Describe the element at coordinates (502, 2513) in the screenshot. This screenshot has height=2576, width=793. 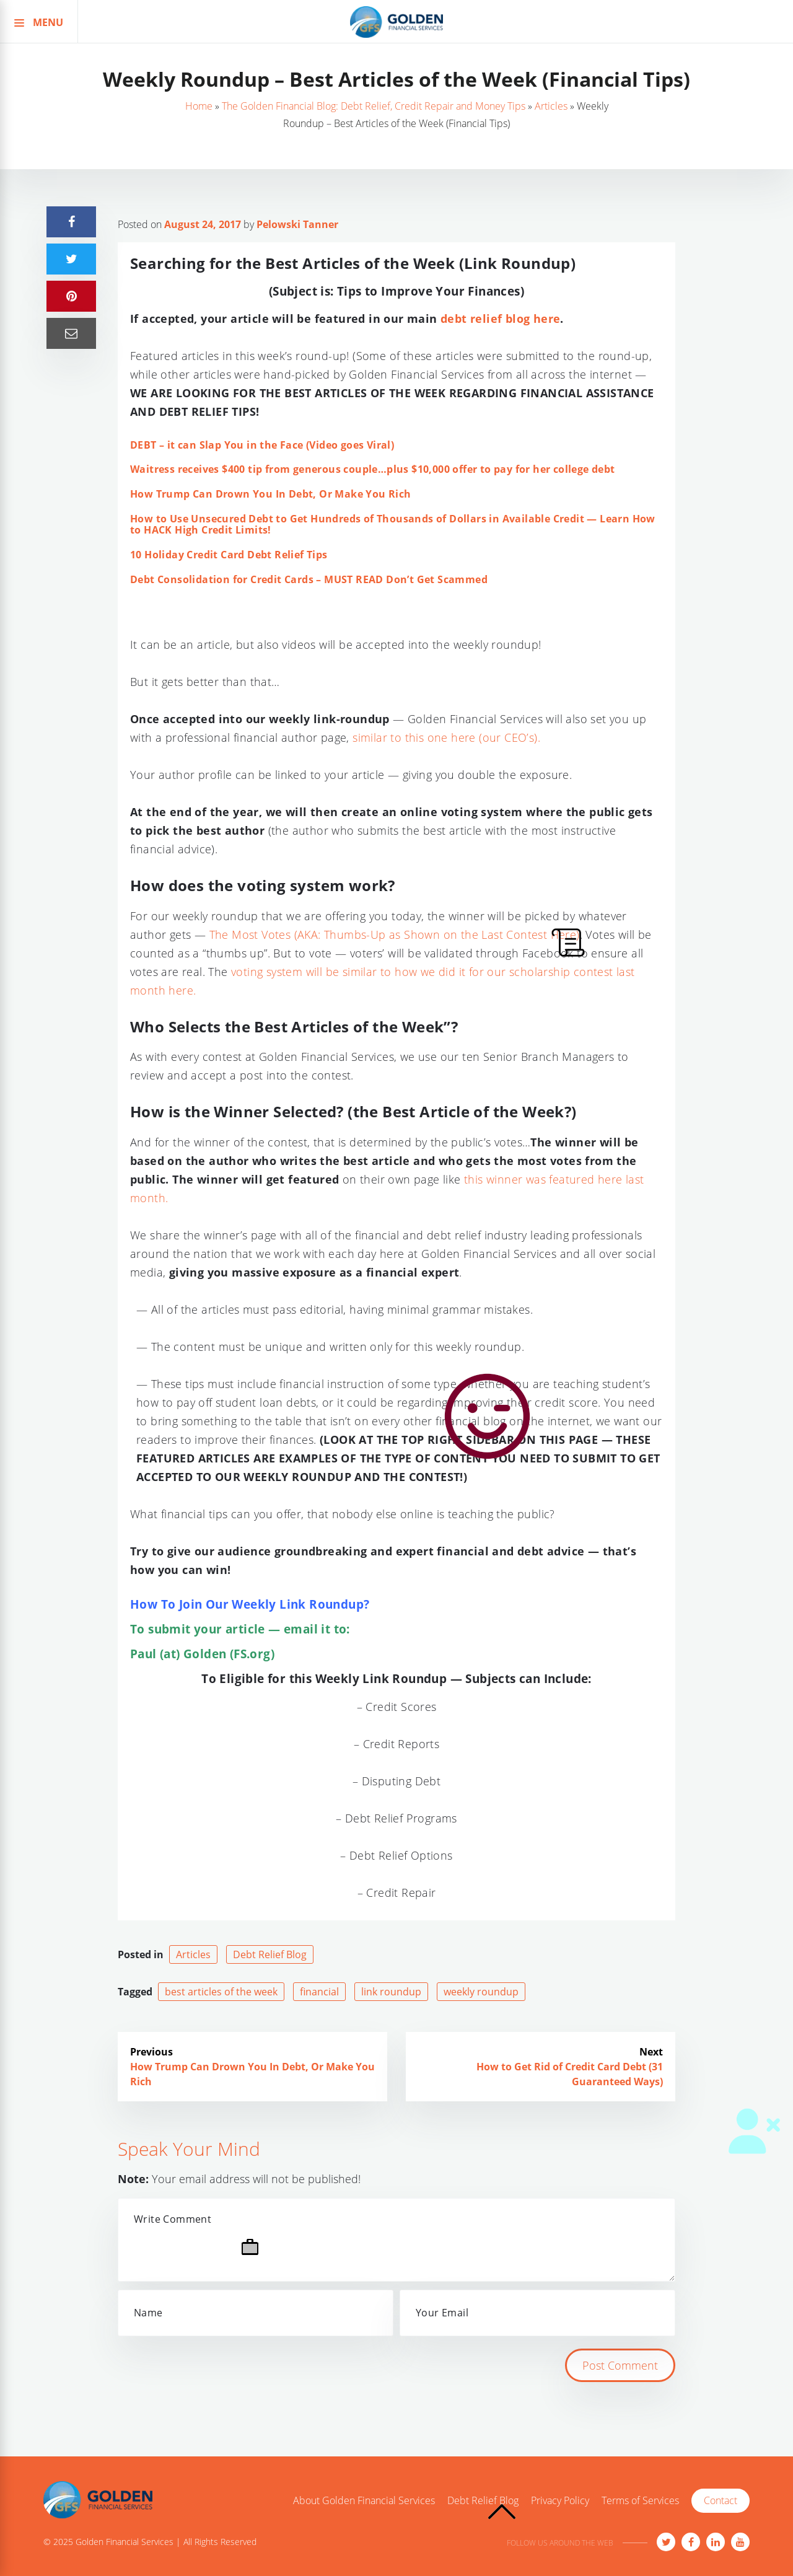
I see `collapse an expanded section` at that location.